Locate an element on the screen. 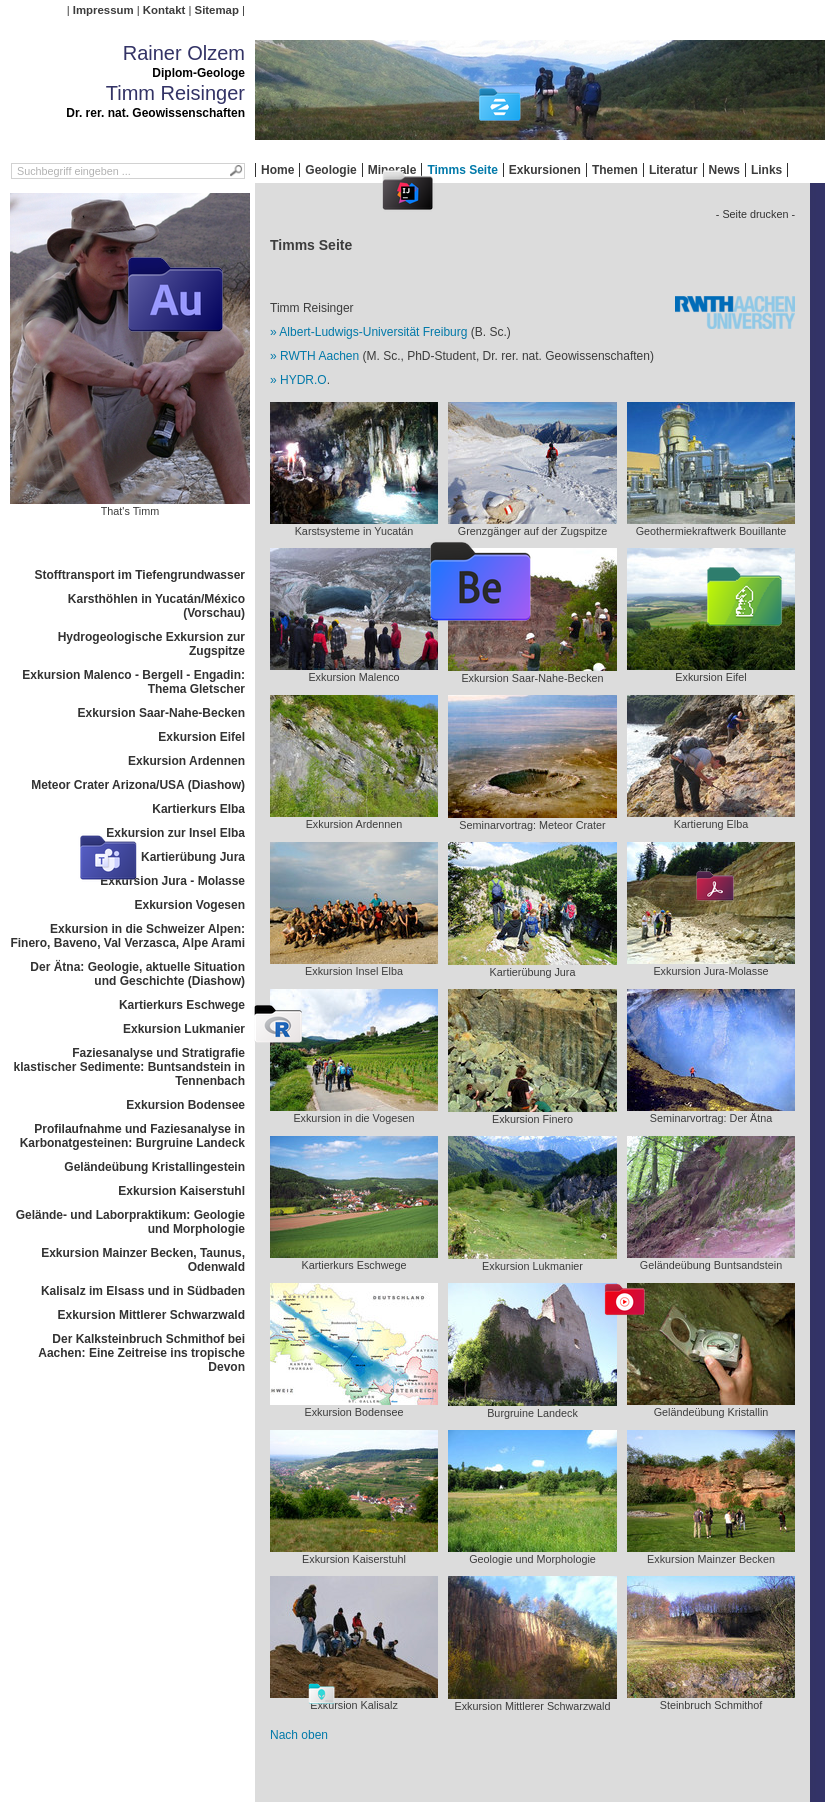 The width and height of the screenshot is (825, 1802). open folder containing IntelliJ IDEA projects is located at coordinates (407, 191).